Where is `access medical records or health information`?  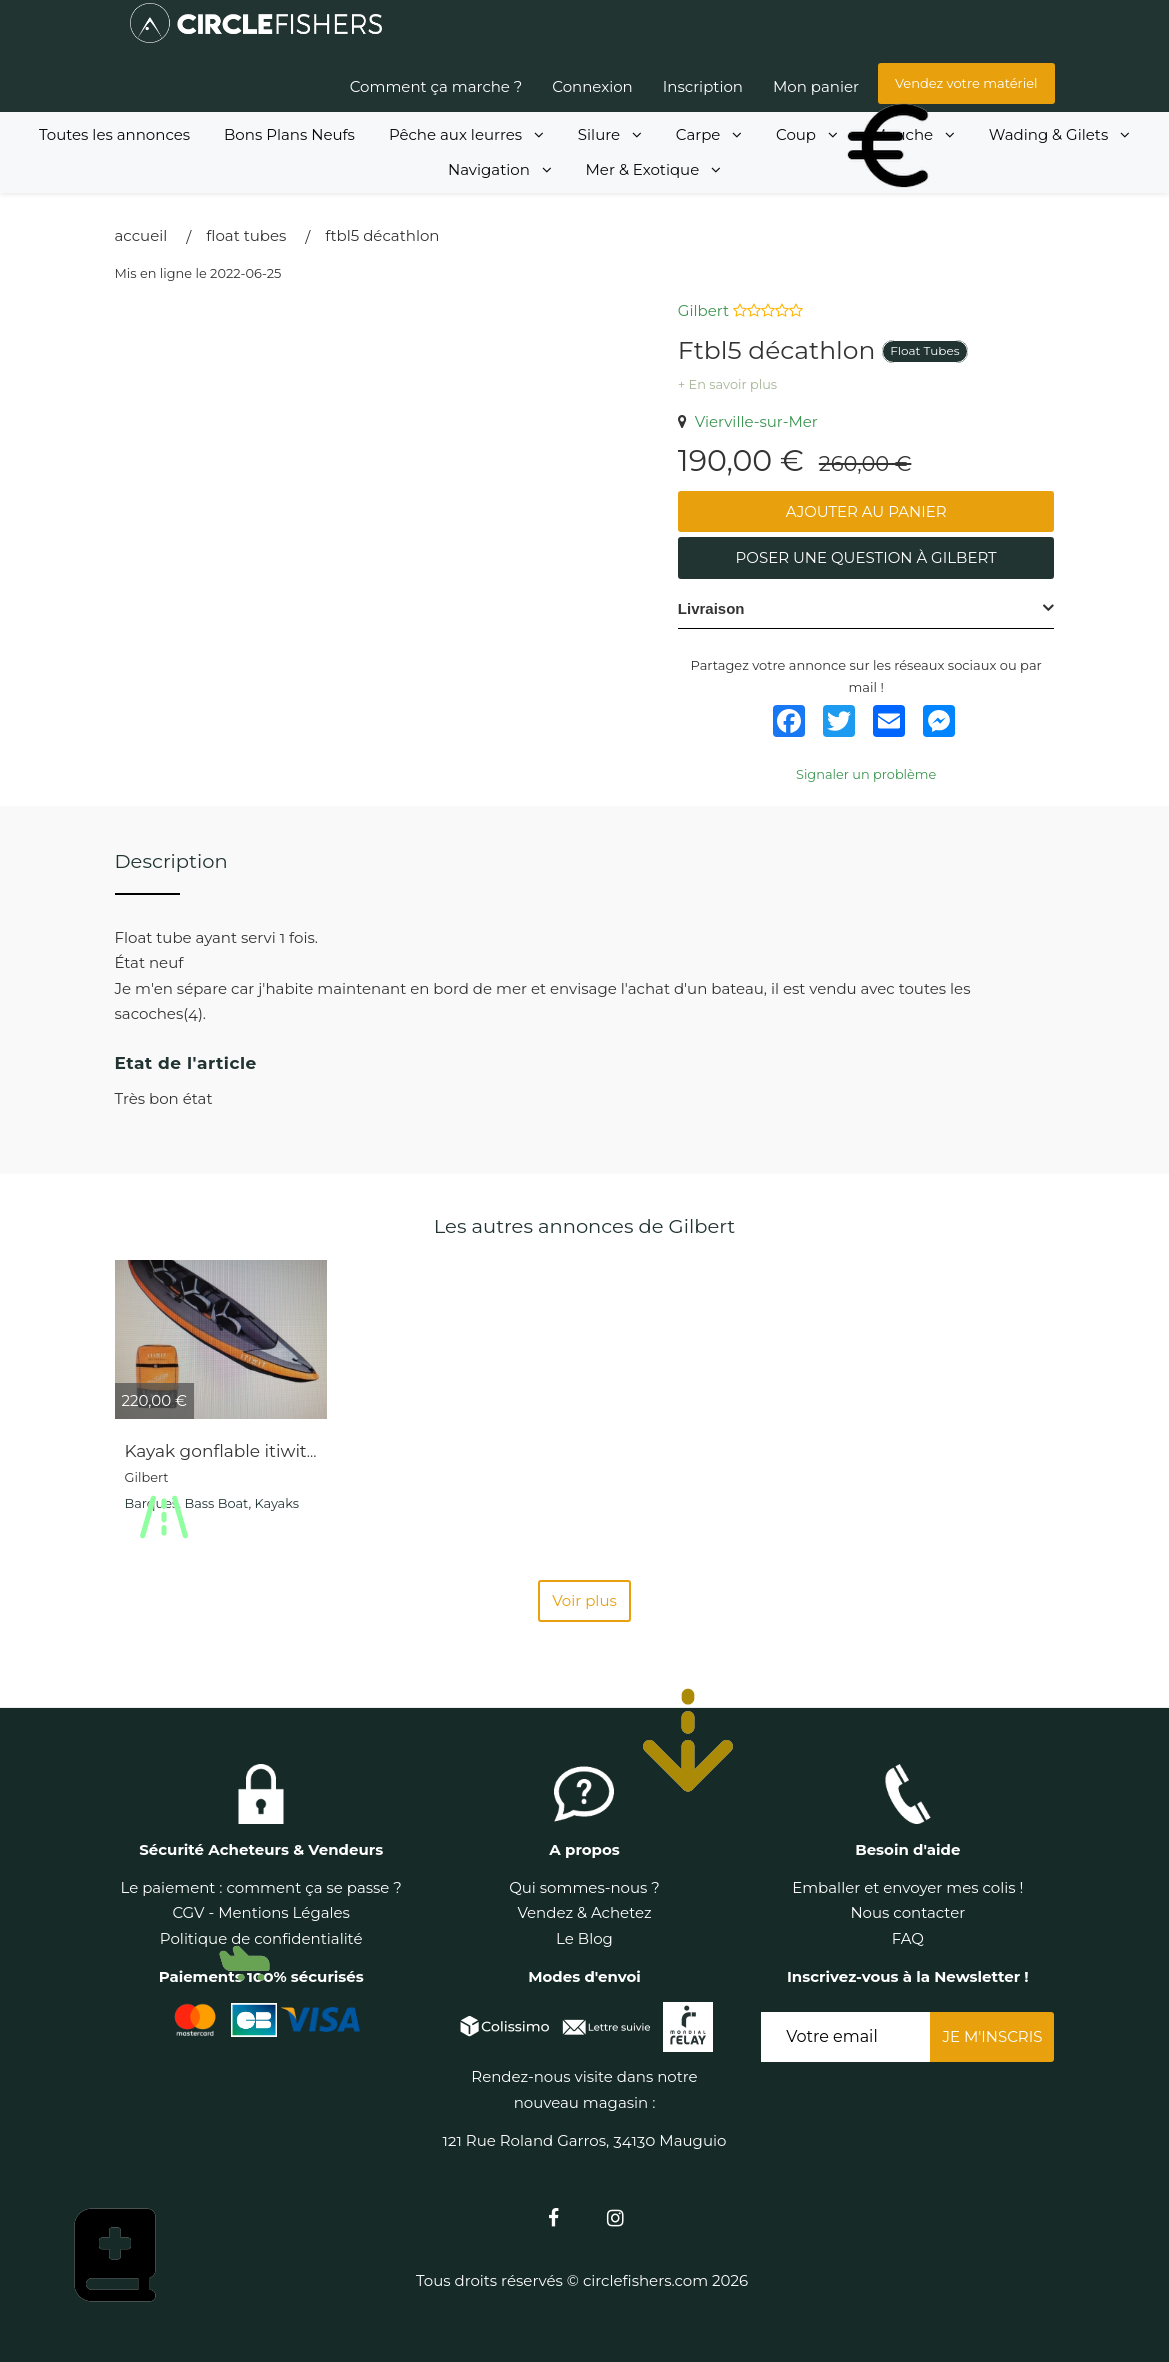 access medical records or health information is located at coordinates (115, 2255).